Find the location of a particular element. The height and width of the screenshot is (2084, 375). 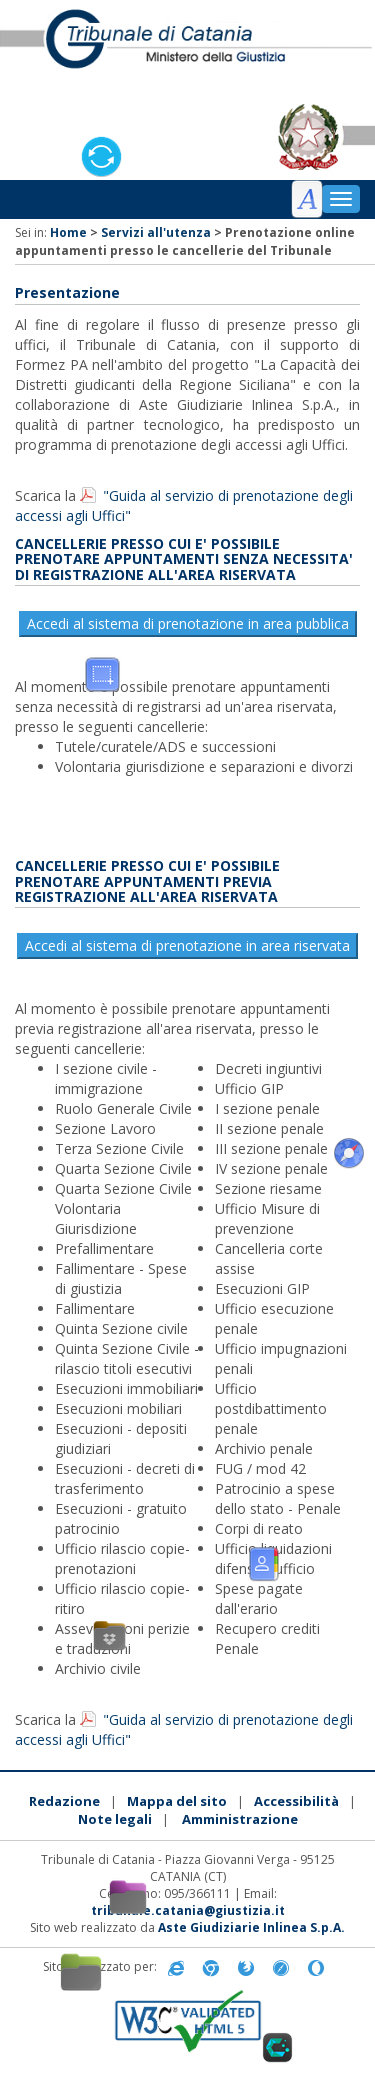

open the contacts app is located at coordinates (264, 1564).